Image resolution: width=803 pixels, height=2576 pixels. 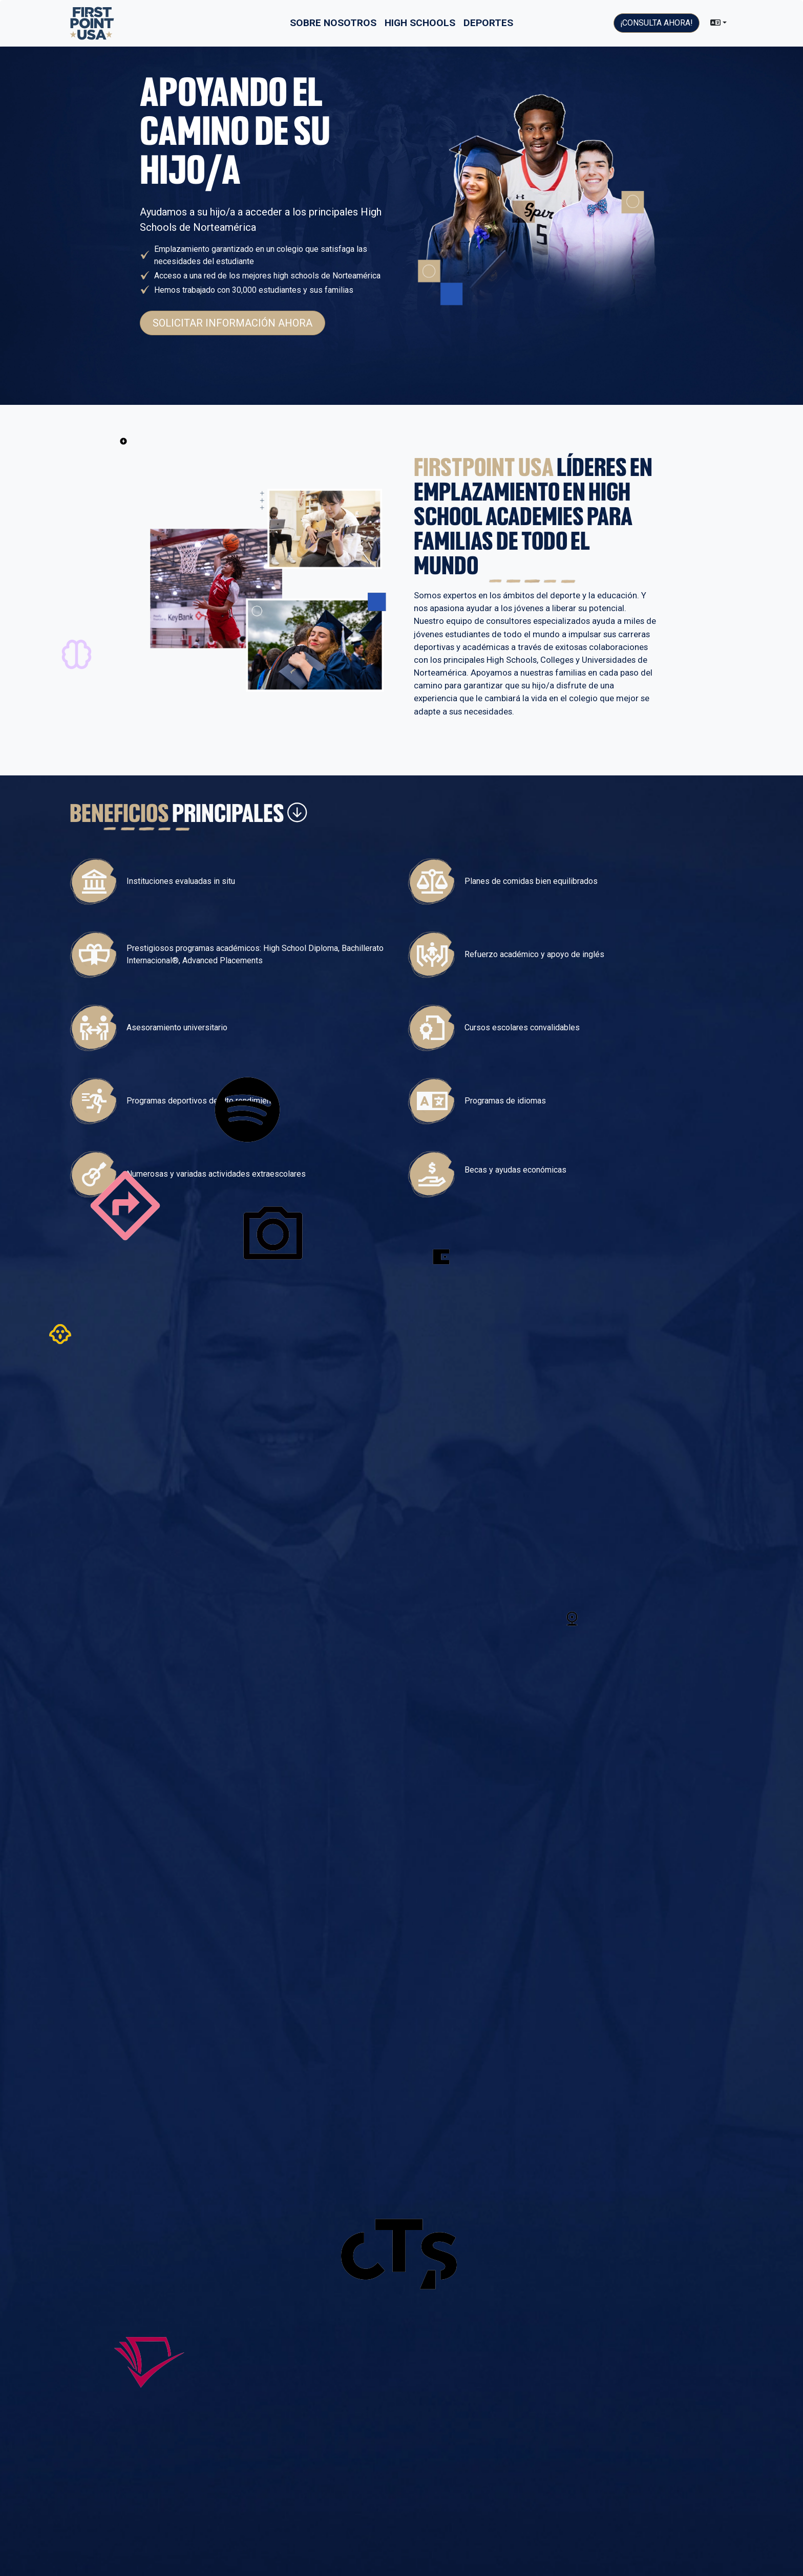 What do you see at coordinates (247, 1110) in the screenshot?
I see `open Spotify` at bounding box center [247, 1110].